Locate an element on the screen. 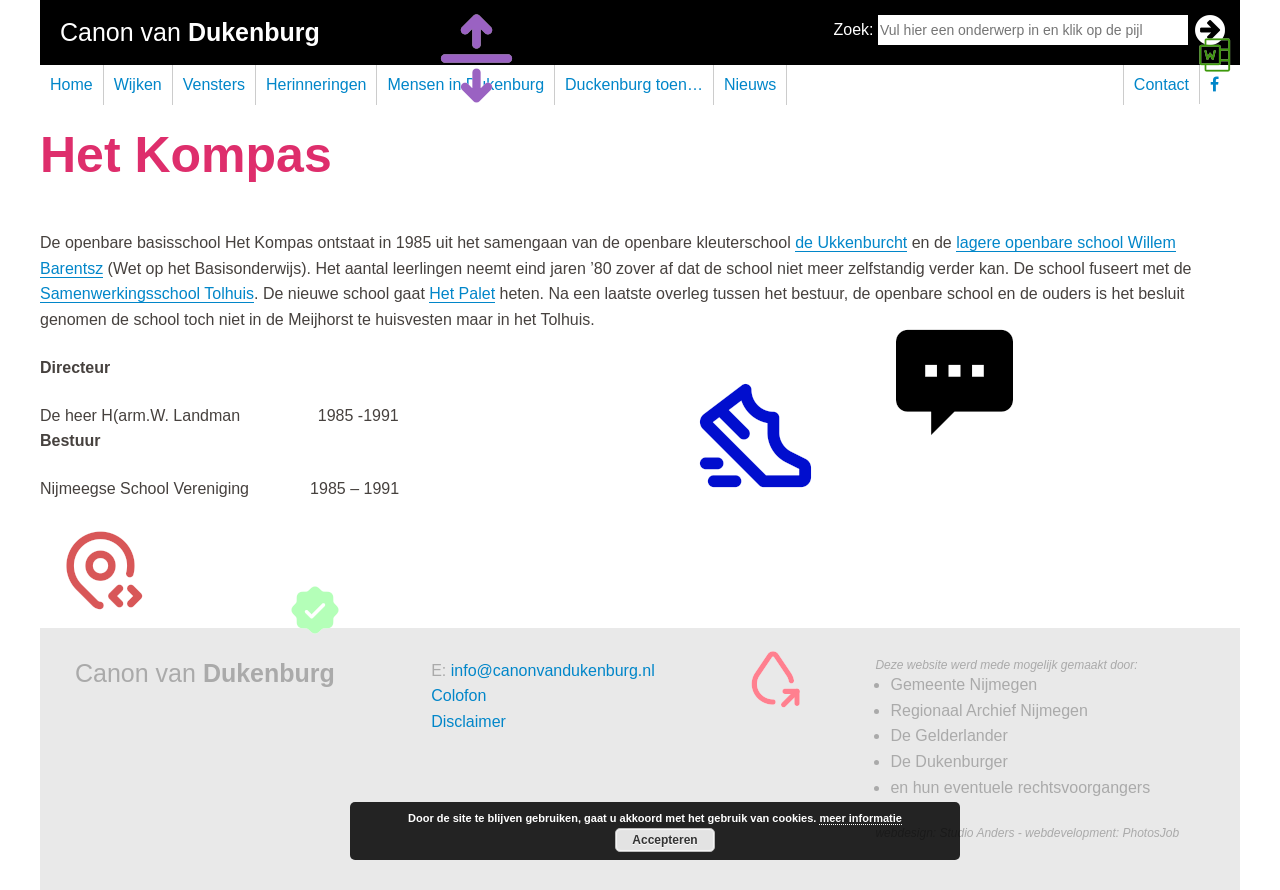  access location-based code or coordinates is located at coordinates (100, 569).